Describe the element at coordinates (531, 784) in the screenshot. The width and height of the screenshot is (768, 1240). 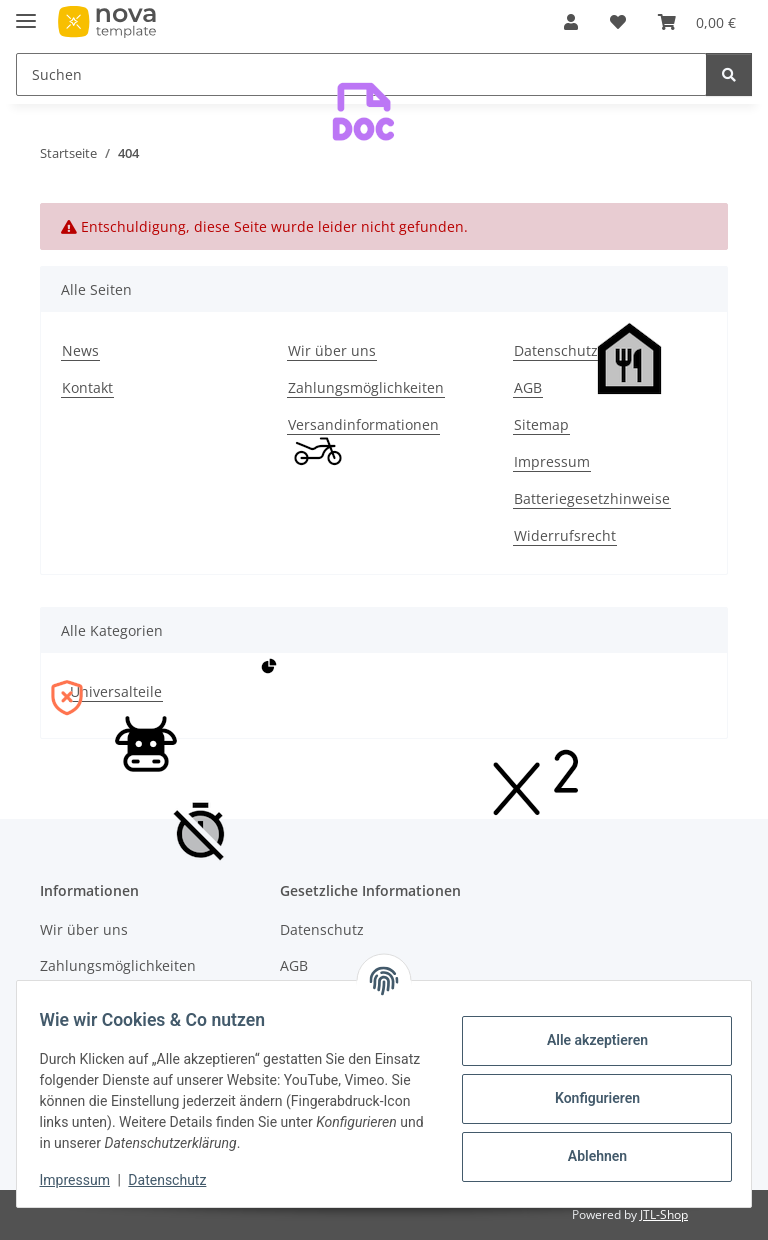
I see `apply superscript formatting to selected text` at that location.